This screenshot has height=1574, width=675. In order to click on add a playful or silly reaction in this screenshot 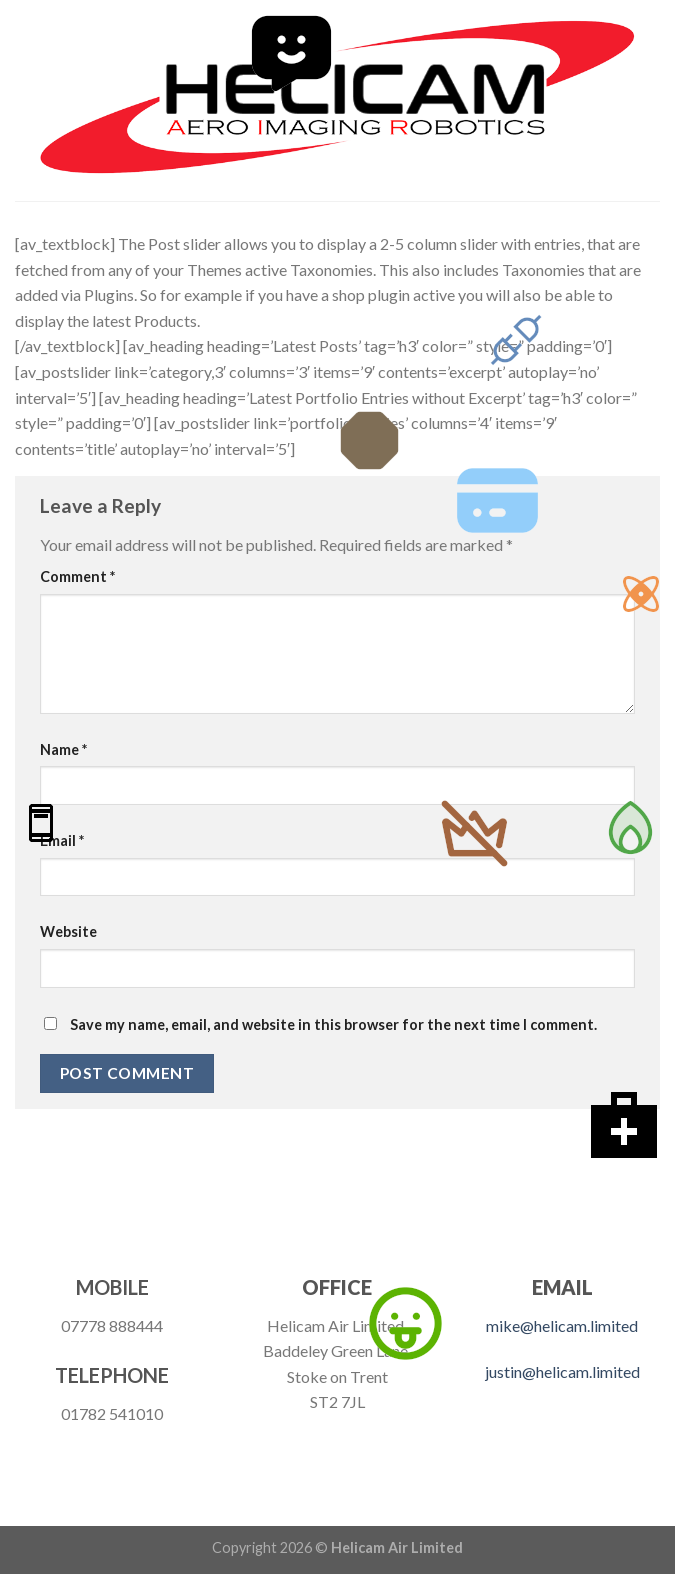, I will do `click(405, 1323)`.